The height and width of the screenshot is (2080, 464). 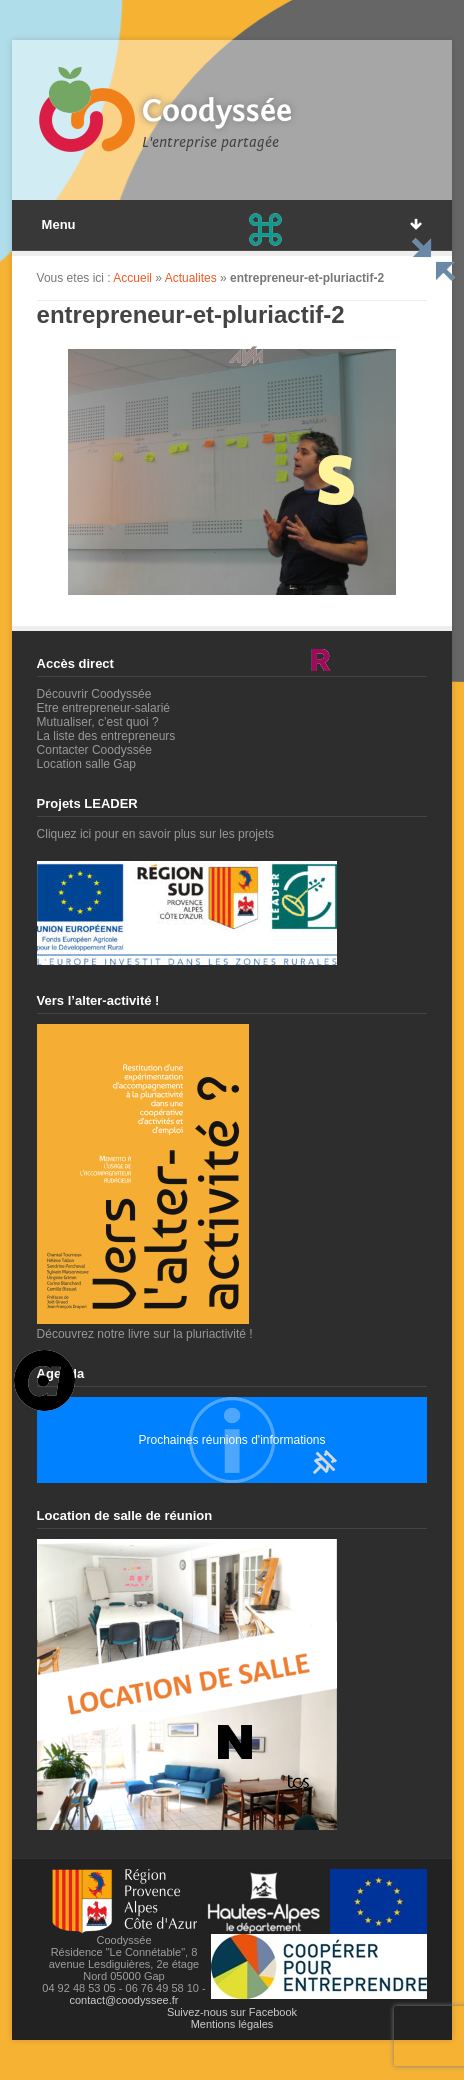 I want to click on collapse or minimize an expanded view, so click(x=433, y=259).